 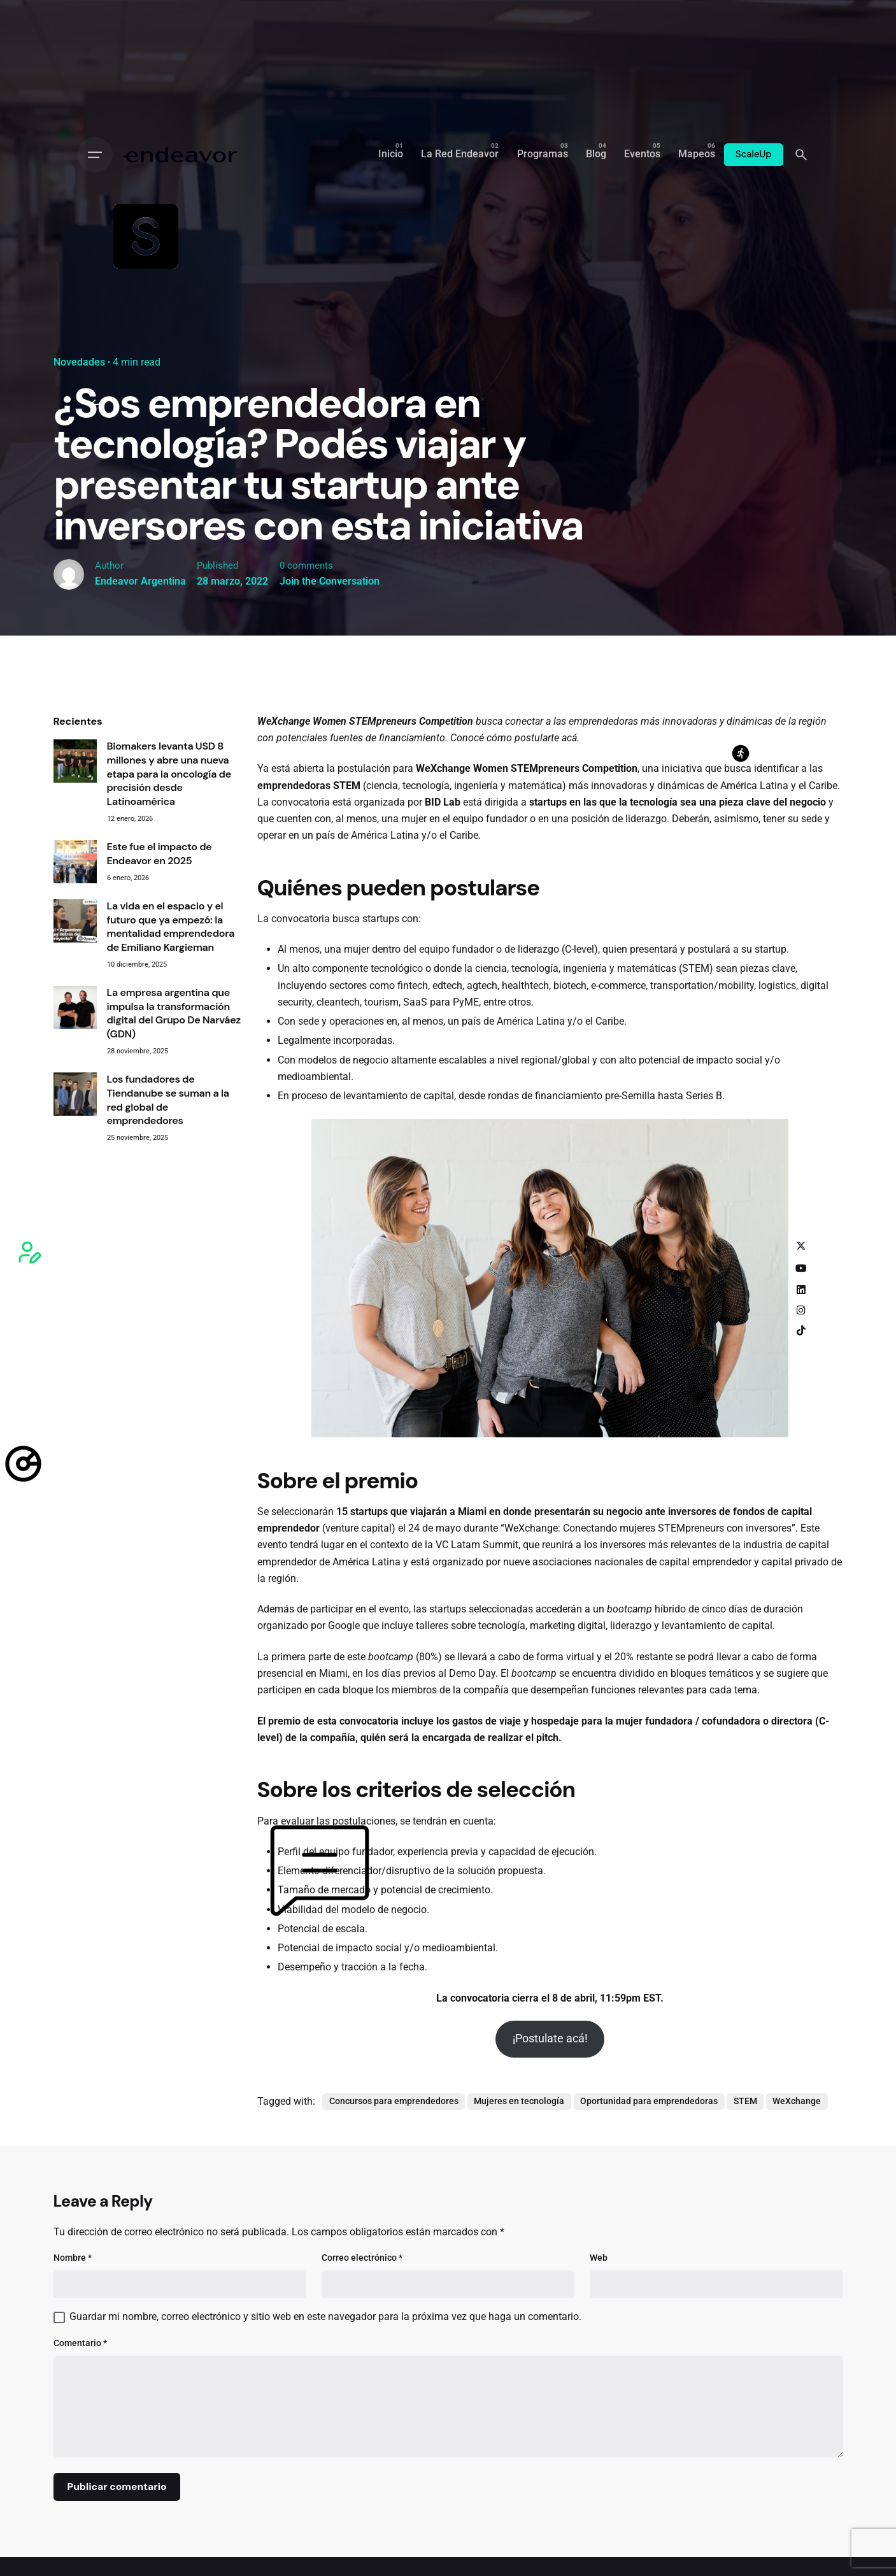 I want to click on edit your profile, so click(x=29, y=1252).